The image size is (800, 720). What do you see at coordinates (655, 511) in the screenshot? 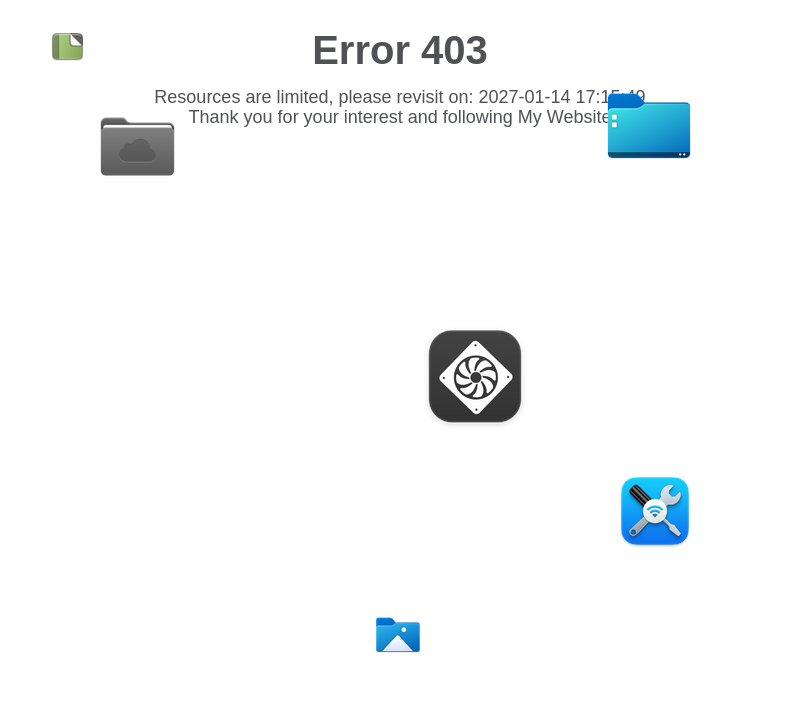
I see `open wireless diagnostics tool` at bounding box center [655, 511].